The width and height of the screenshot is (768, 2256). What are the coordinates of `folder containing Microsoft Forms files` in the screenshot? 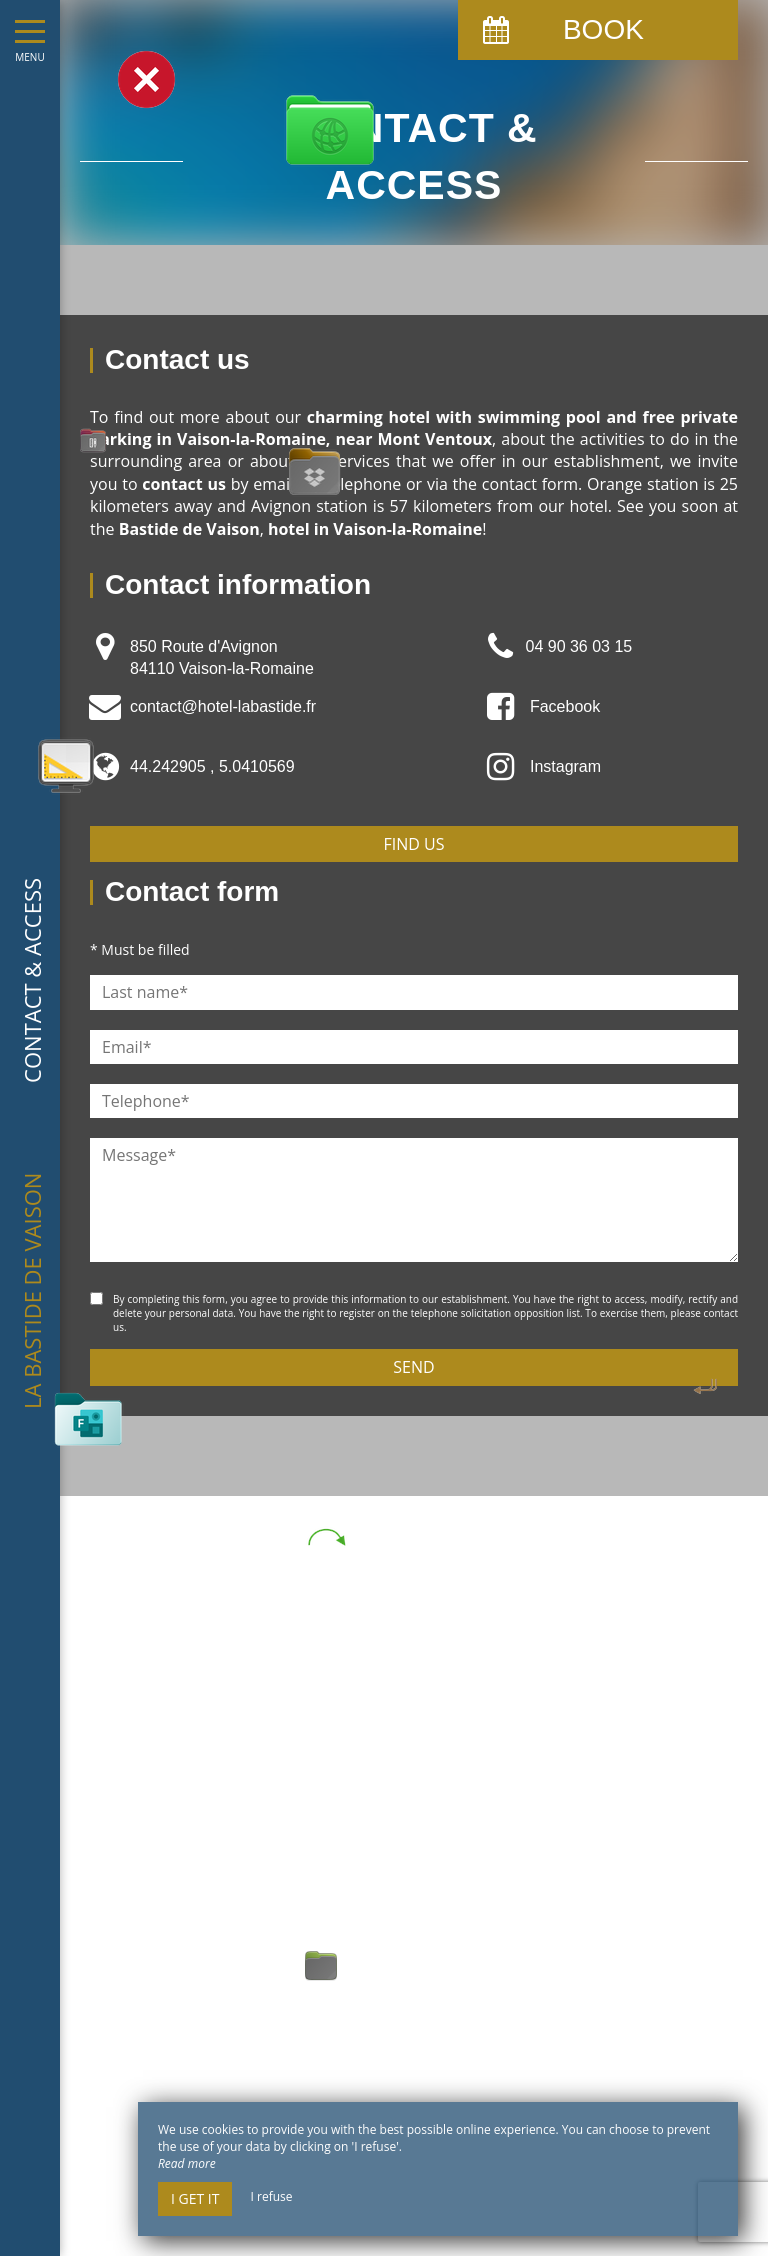 It's located at (88, 1421).